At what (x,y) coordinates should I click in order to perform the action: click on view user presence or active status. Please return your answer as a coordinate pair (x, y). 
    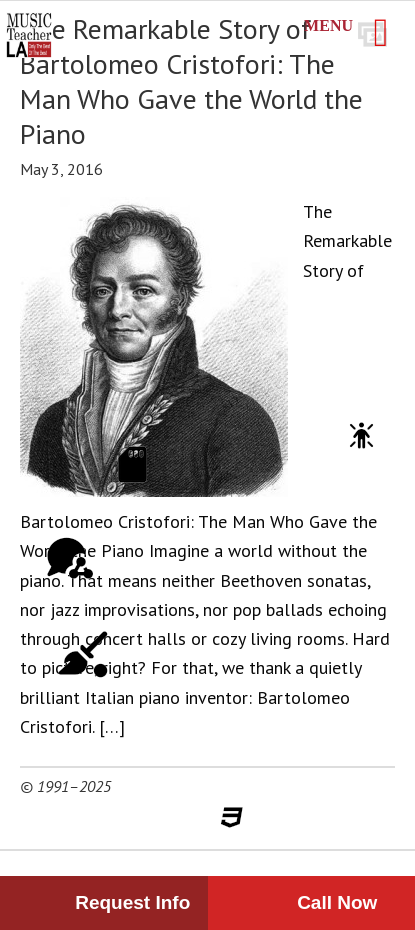
    Looking at the image, I should click on (361, 435).